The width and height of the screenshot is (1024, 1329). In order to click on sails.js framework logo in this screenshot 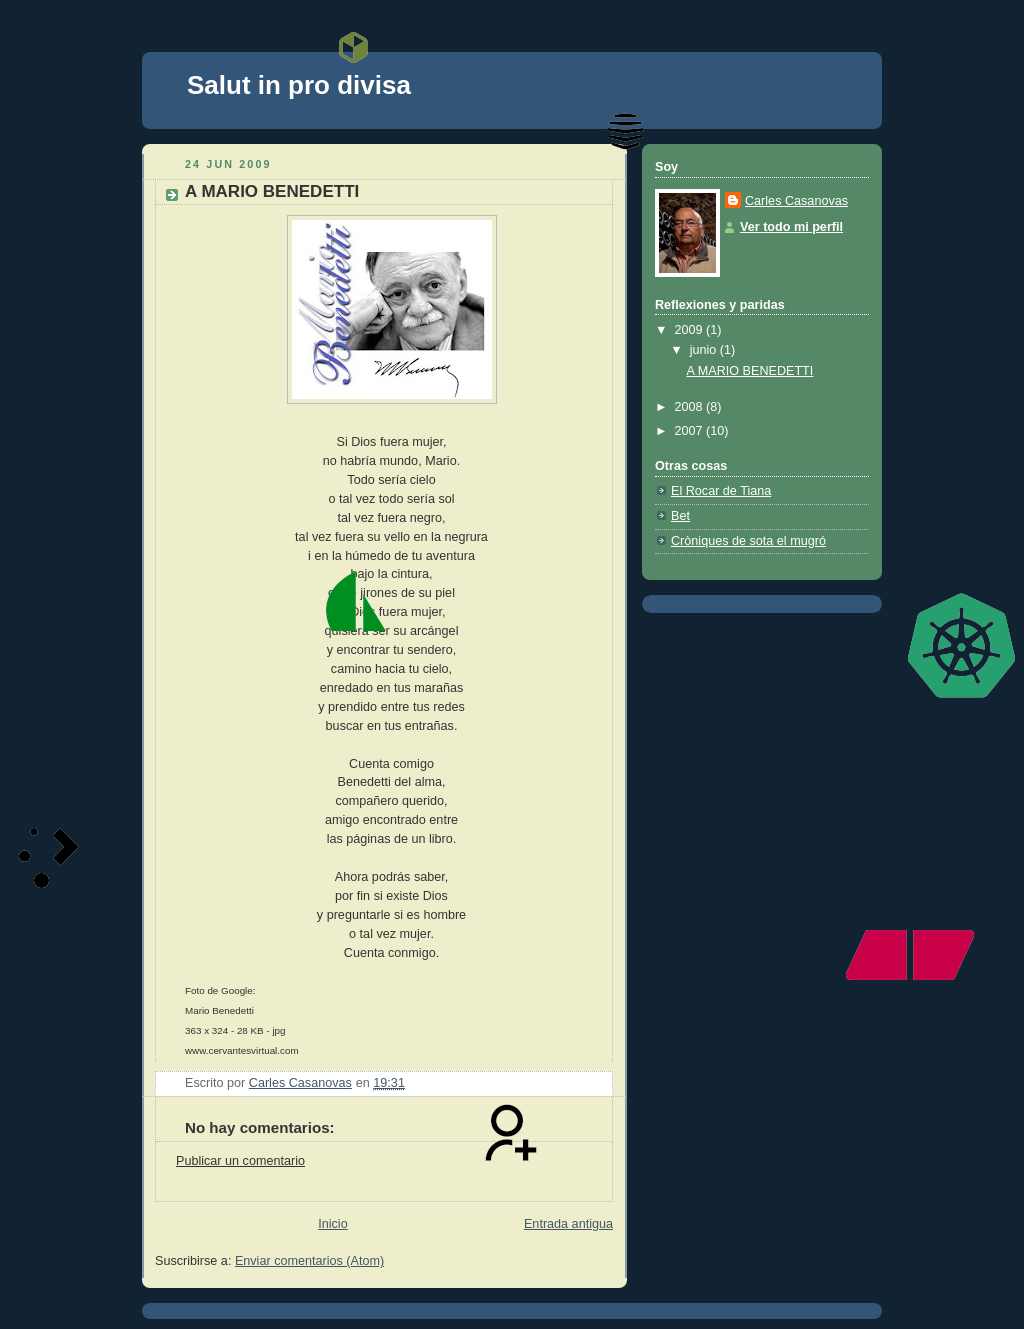, I will do `click(356, 601)`.